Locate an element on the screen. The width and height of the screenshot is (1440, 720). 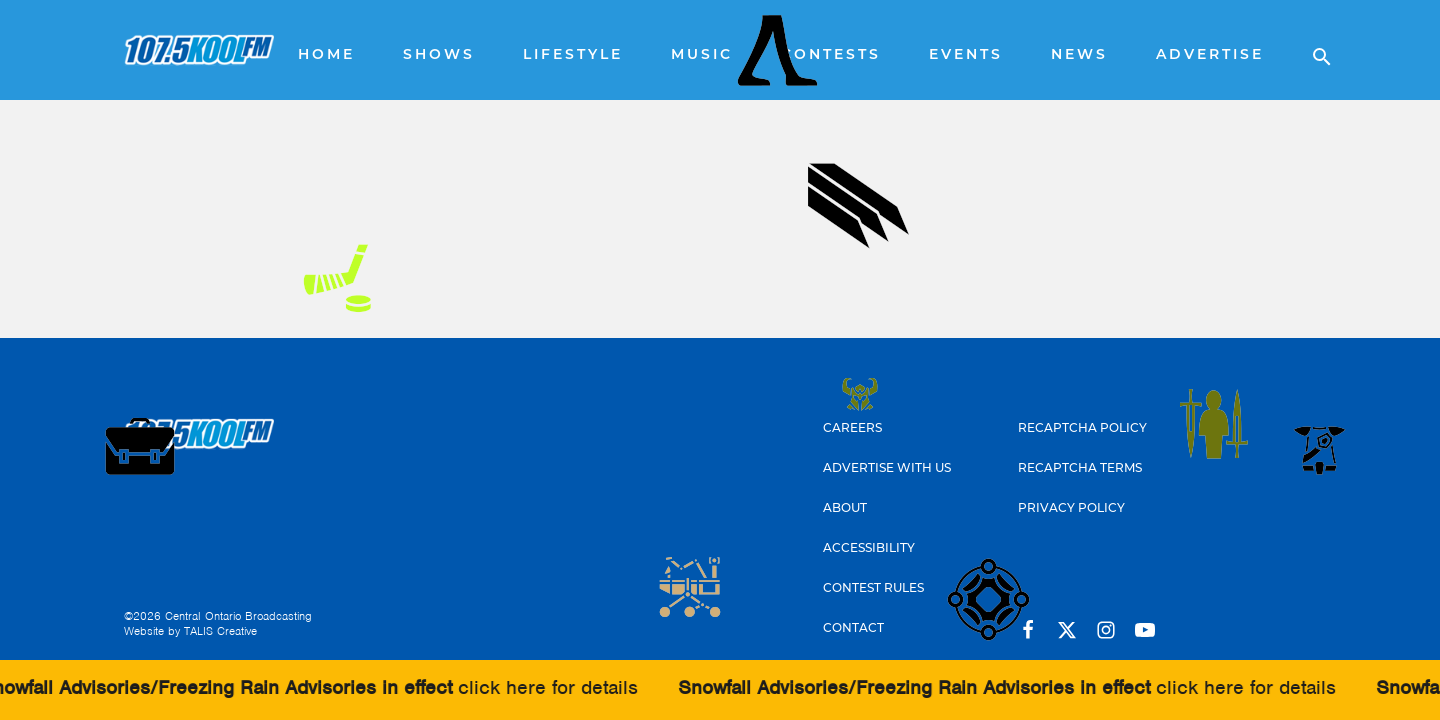
indicates walking or movement action is located at coordinates (777, 50).